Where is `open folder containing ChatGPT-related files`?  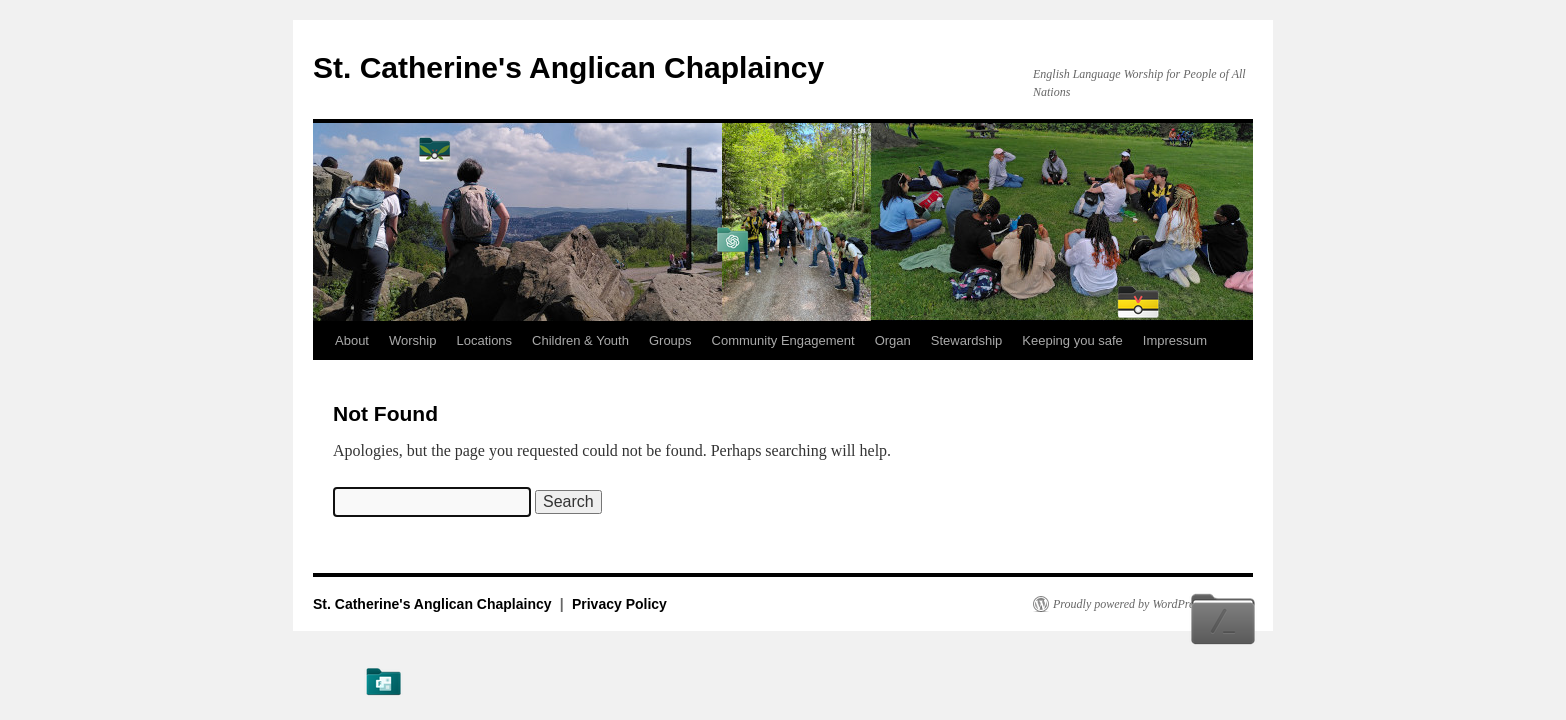
open folder containing ChatGPT-related files is located at coordinates (732, 240).